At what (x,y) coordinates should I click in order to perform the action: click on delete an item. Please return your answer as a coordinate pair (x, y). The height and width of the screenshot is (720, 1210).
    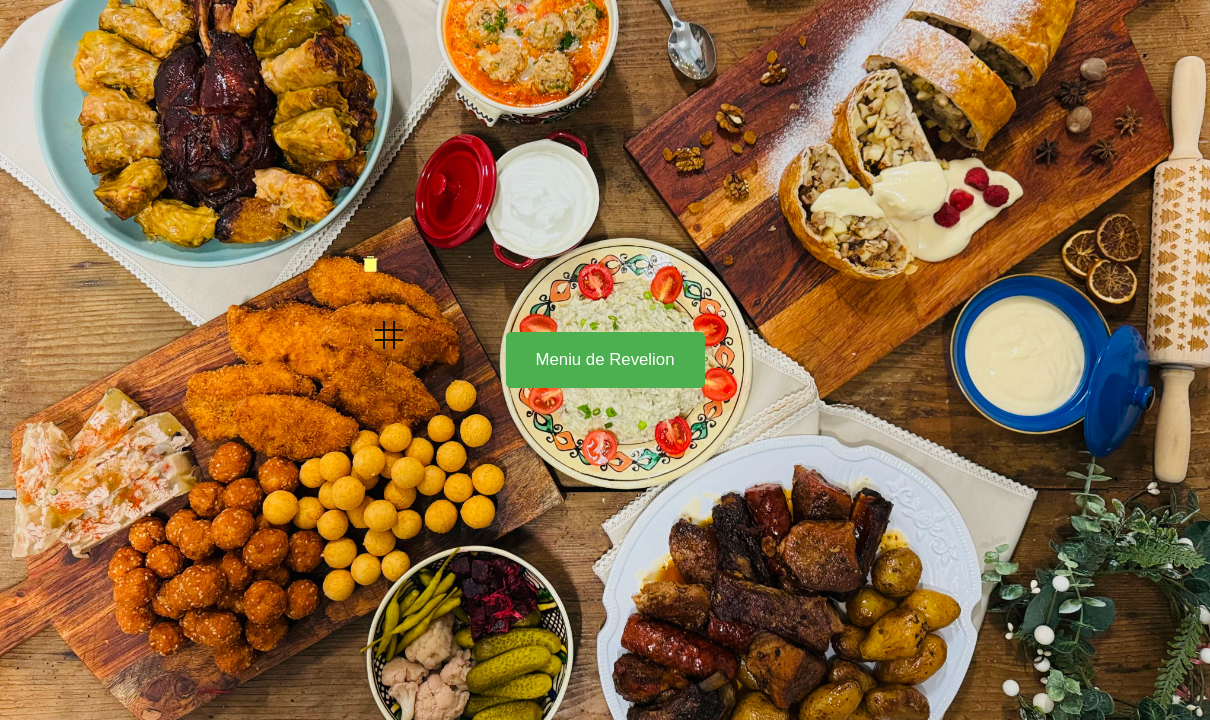
    Looking at the image, I should click on (370, 264).